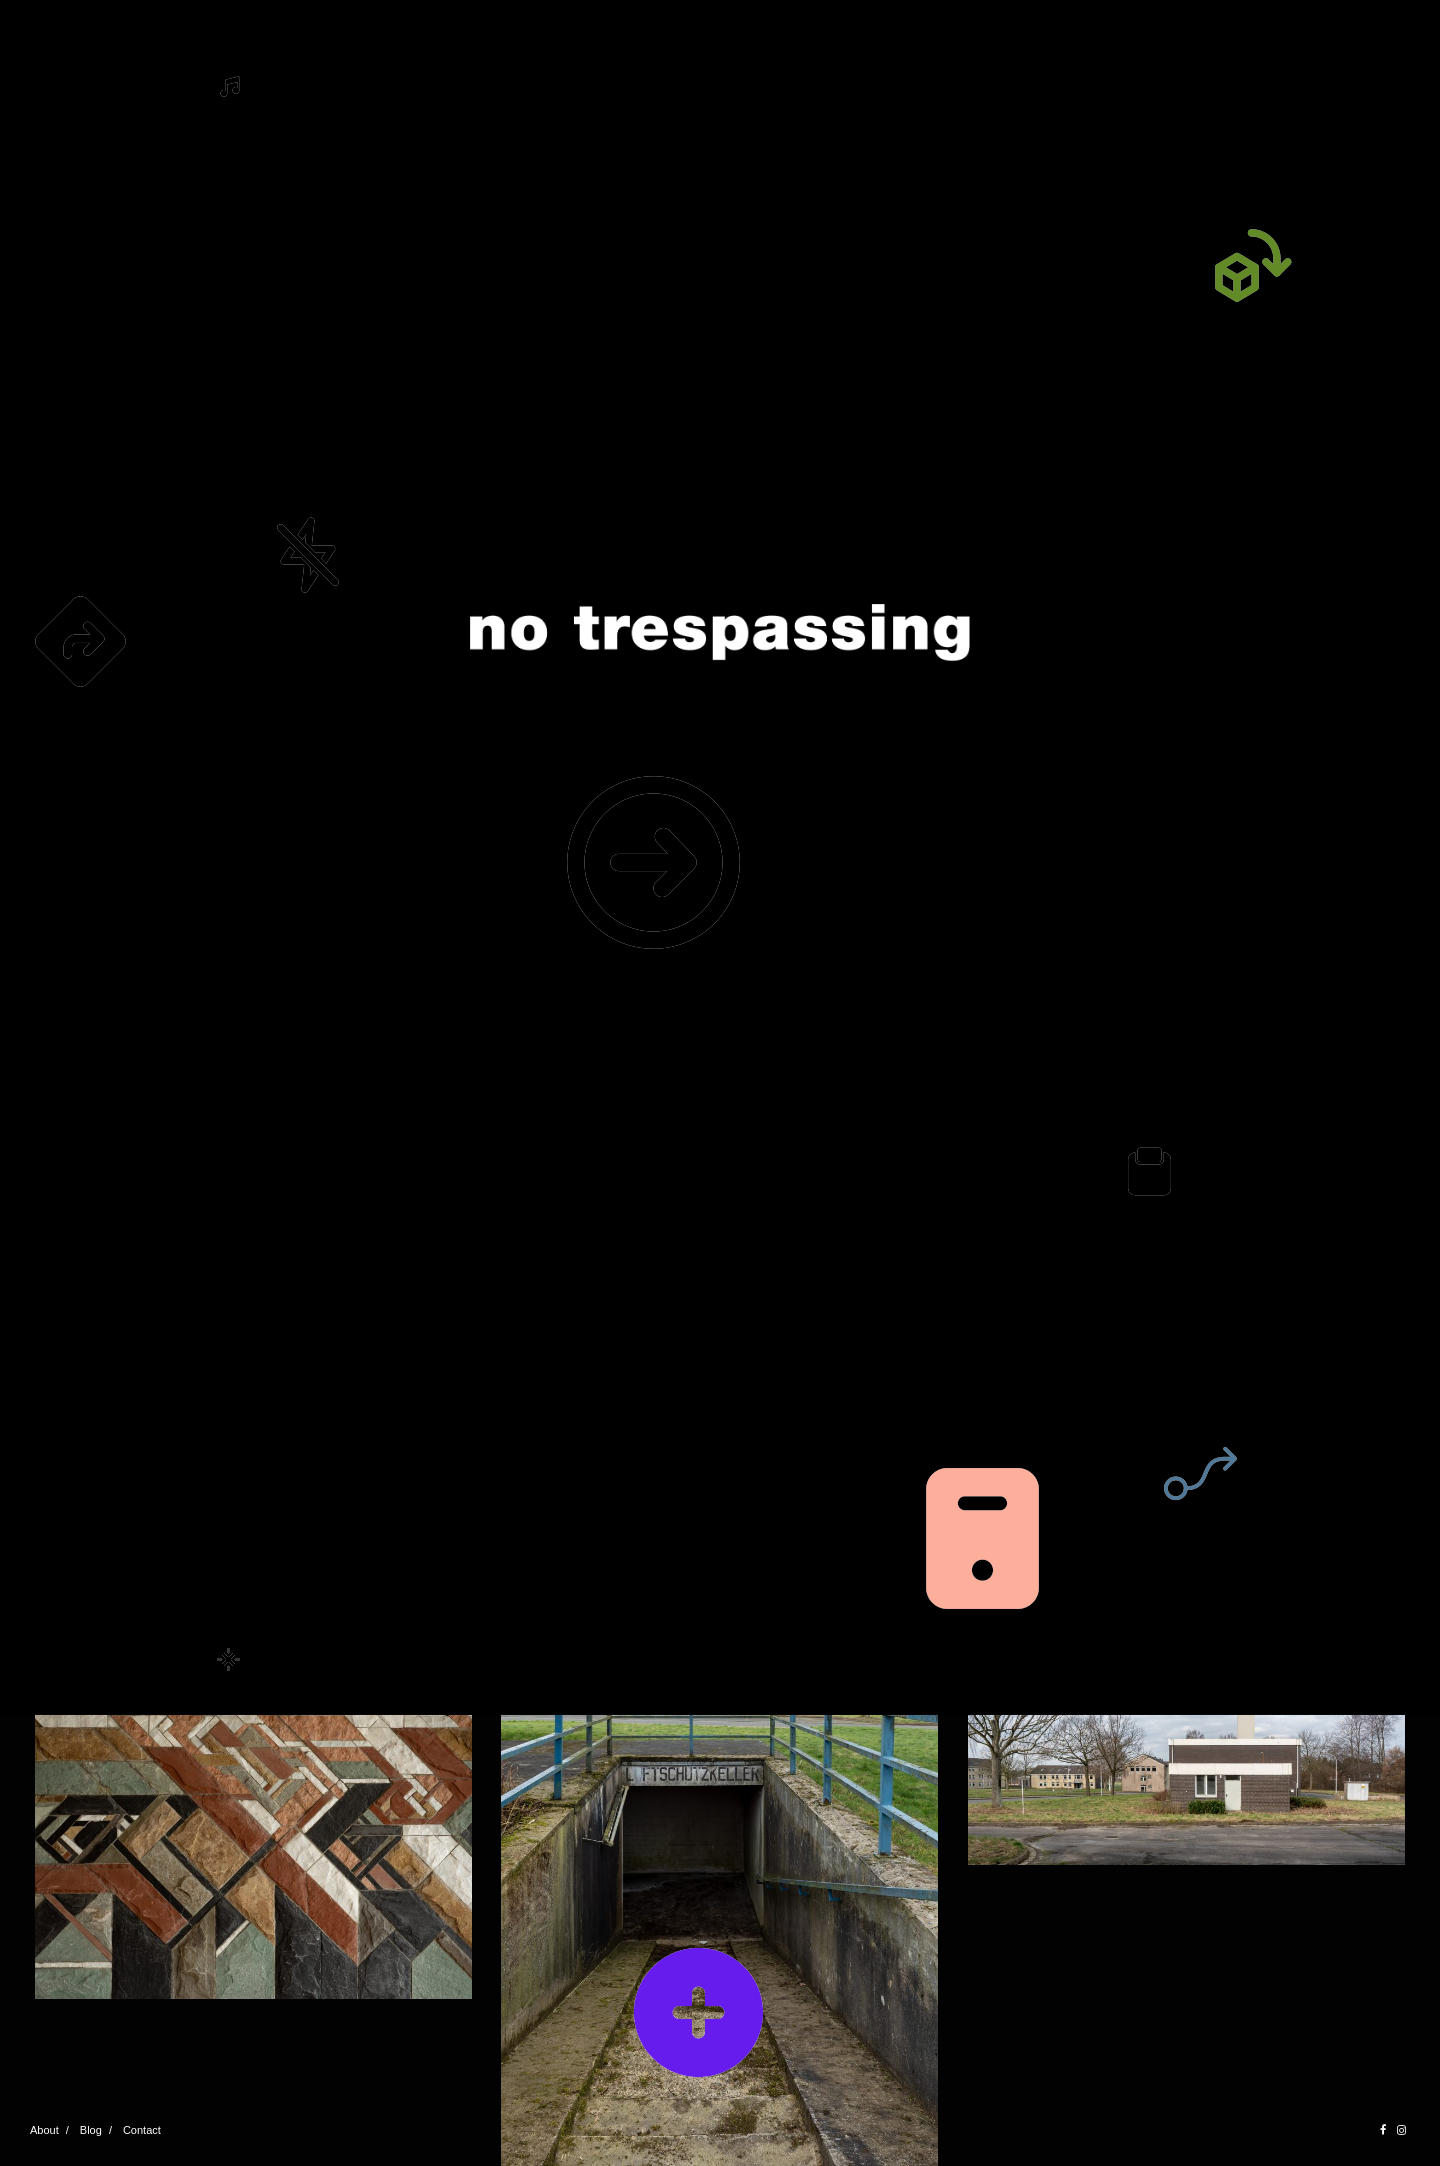 This screenshot has width=1440, height=2166. What do you see at coordinates (1251, 265) in the screenshot?
I see `rotate object in 3d space` at bounding box center [1251, 265].